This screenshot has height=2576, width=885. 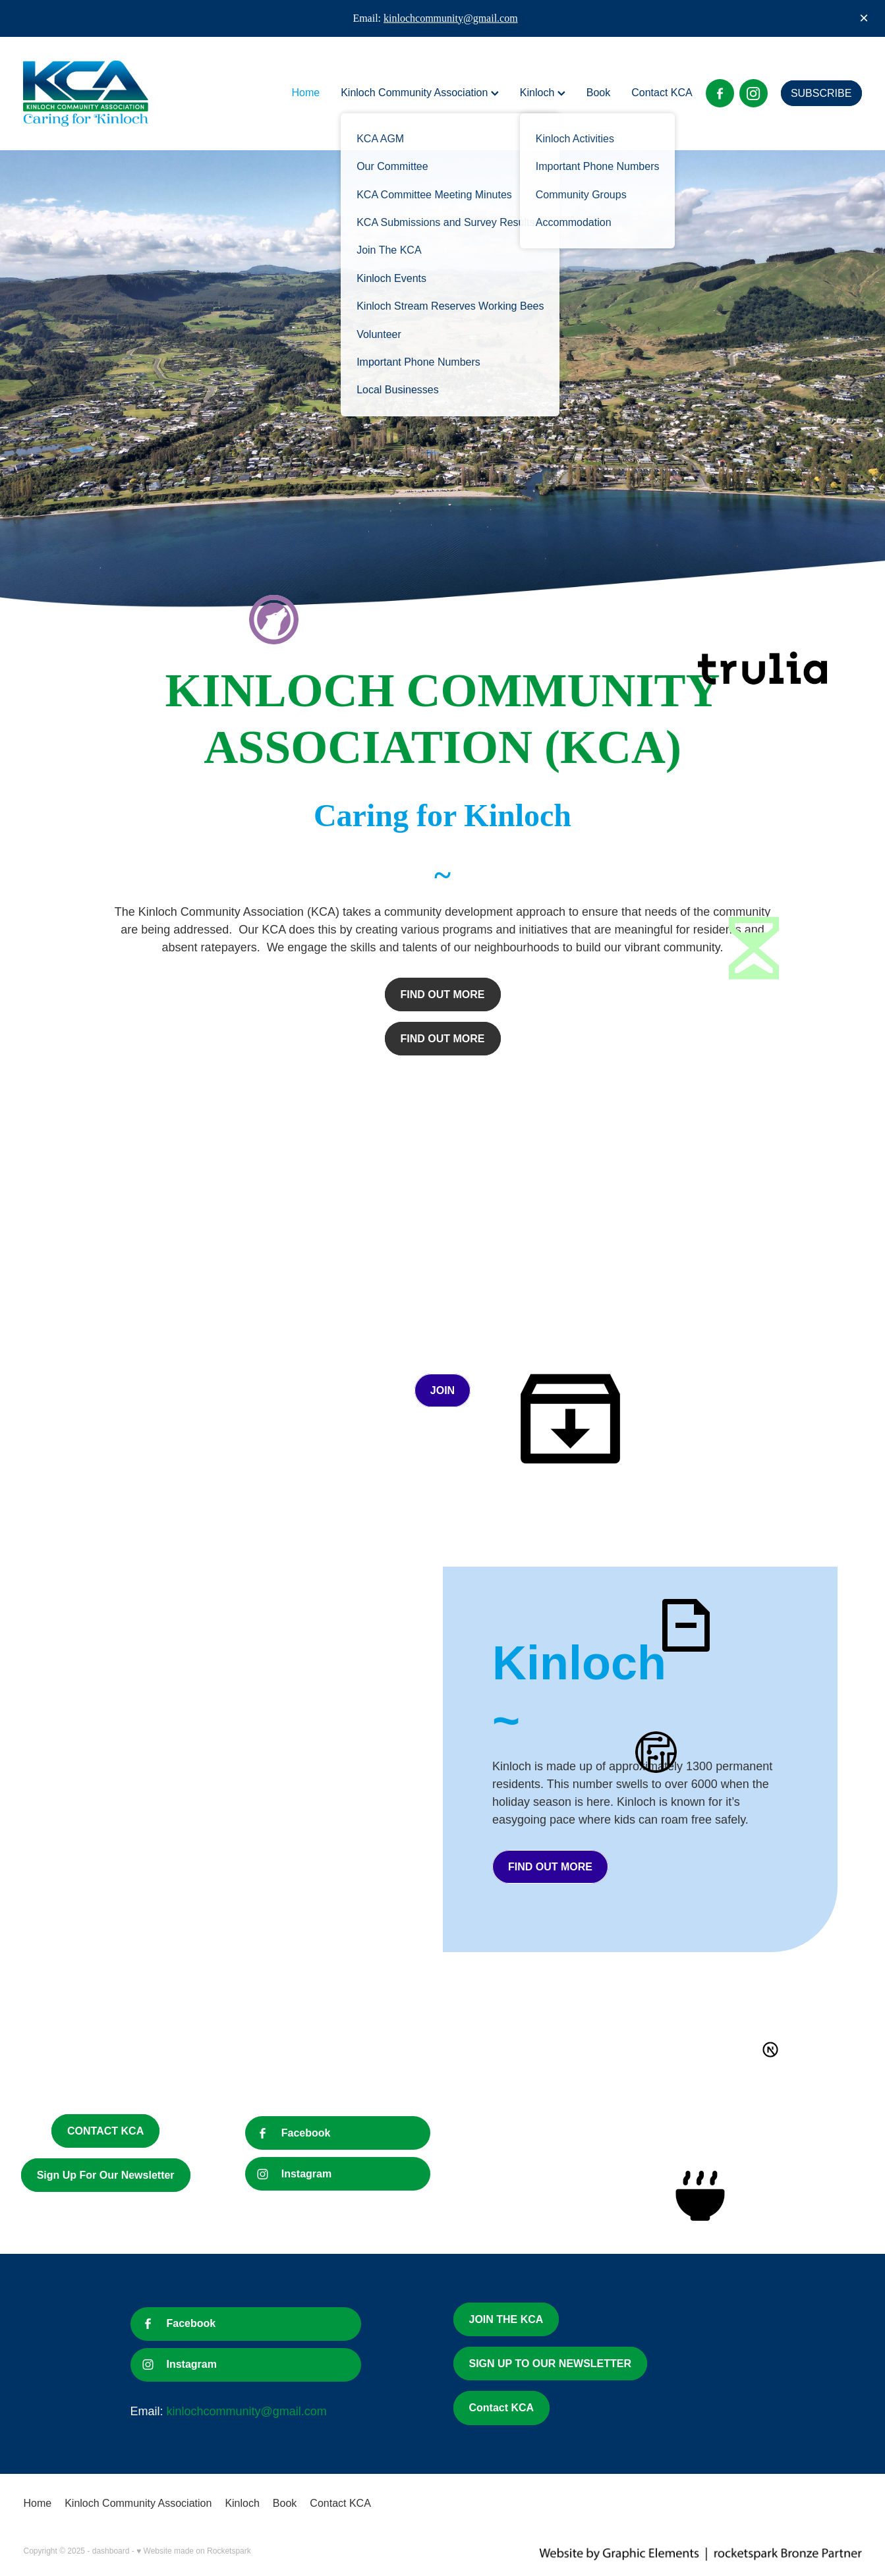 What do you see at coordinates (570, 1418) in the screenshot?
I see `archive selected messages to inbox storage` at bounding box center [570, 1418].